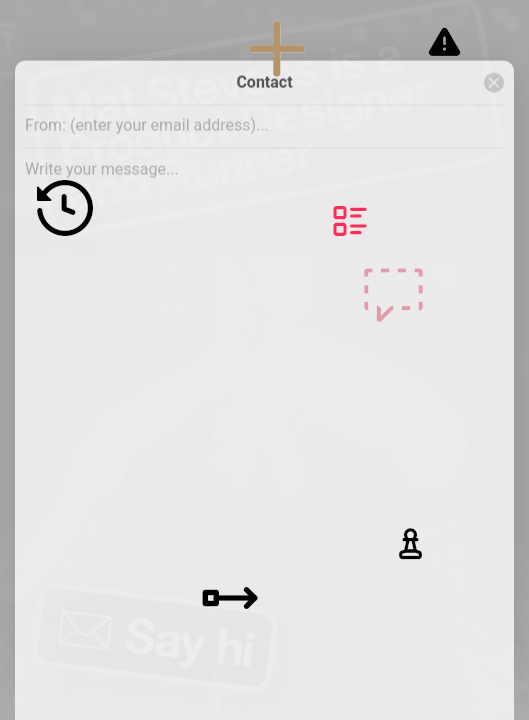 Image resolution: width=529 pixels, height=720 pixels. Describe the element at coordinates (444, 41) in the screenshot. I see `indicates a warning or alert that requires attention` at that location.